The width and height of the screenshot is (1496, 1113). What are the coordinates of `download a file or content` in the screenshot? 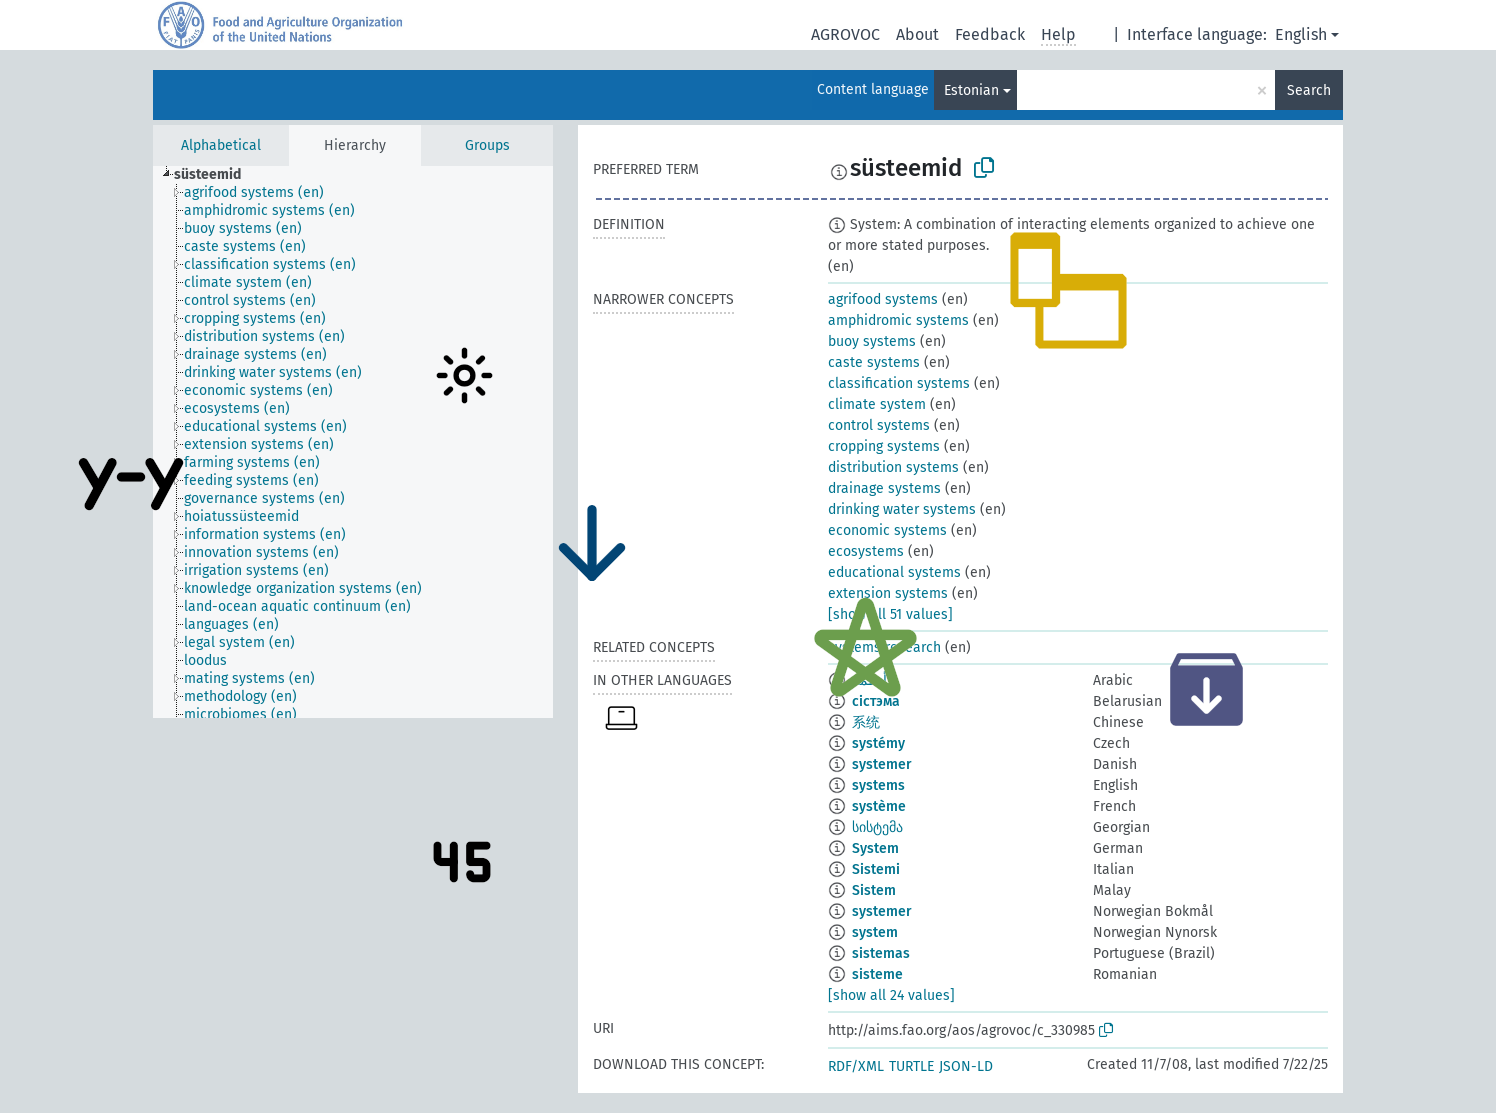 It's located at (592, 543).